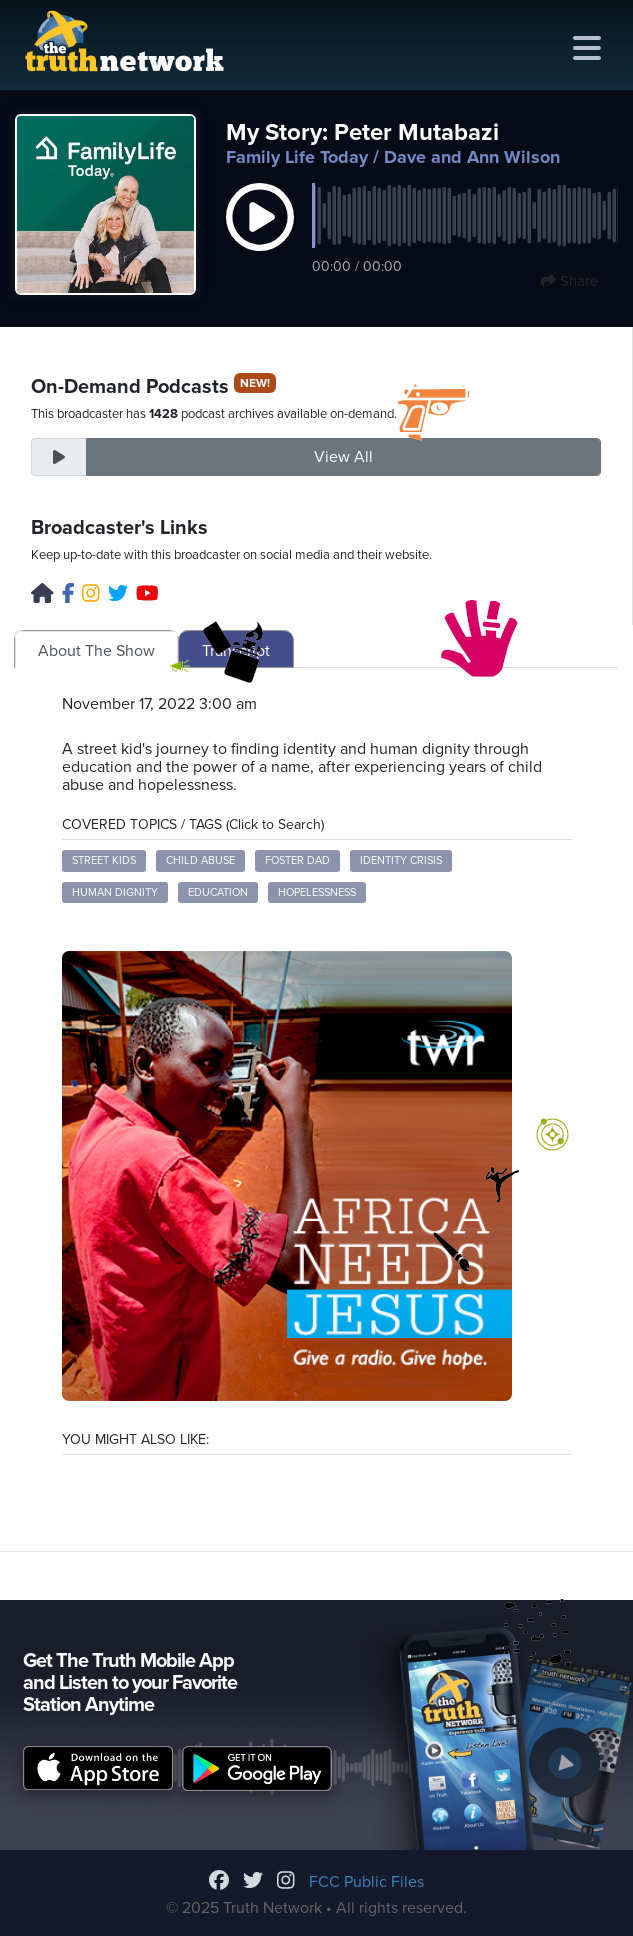 The width and height of the screenshot is (633, 1936). Describe the element at coordinates (536, 1633) in the screenshot. I see `select a path or route tile in a game` at that location.